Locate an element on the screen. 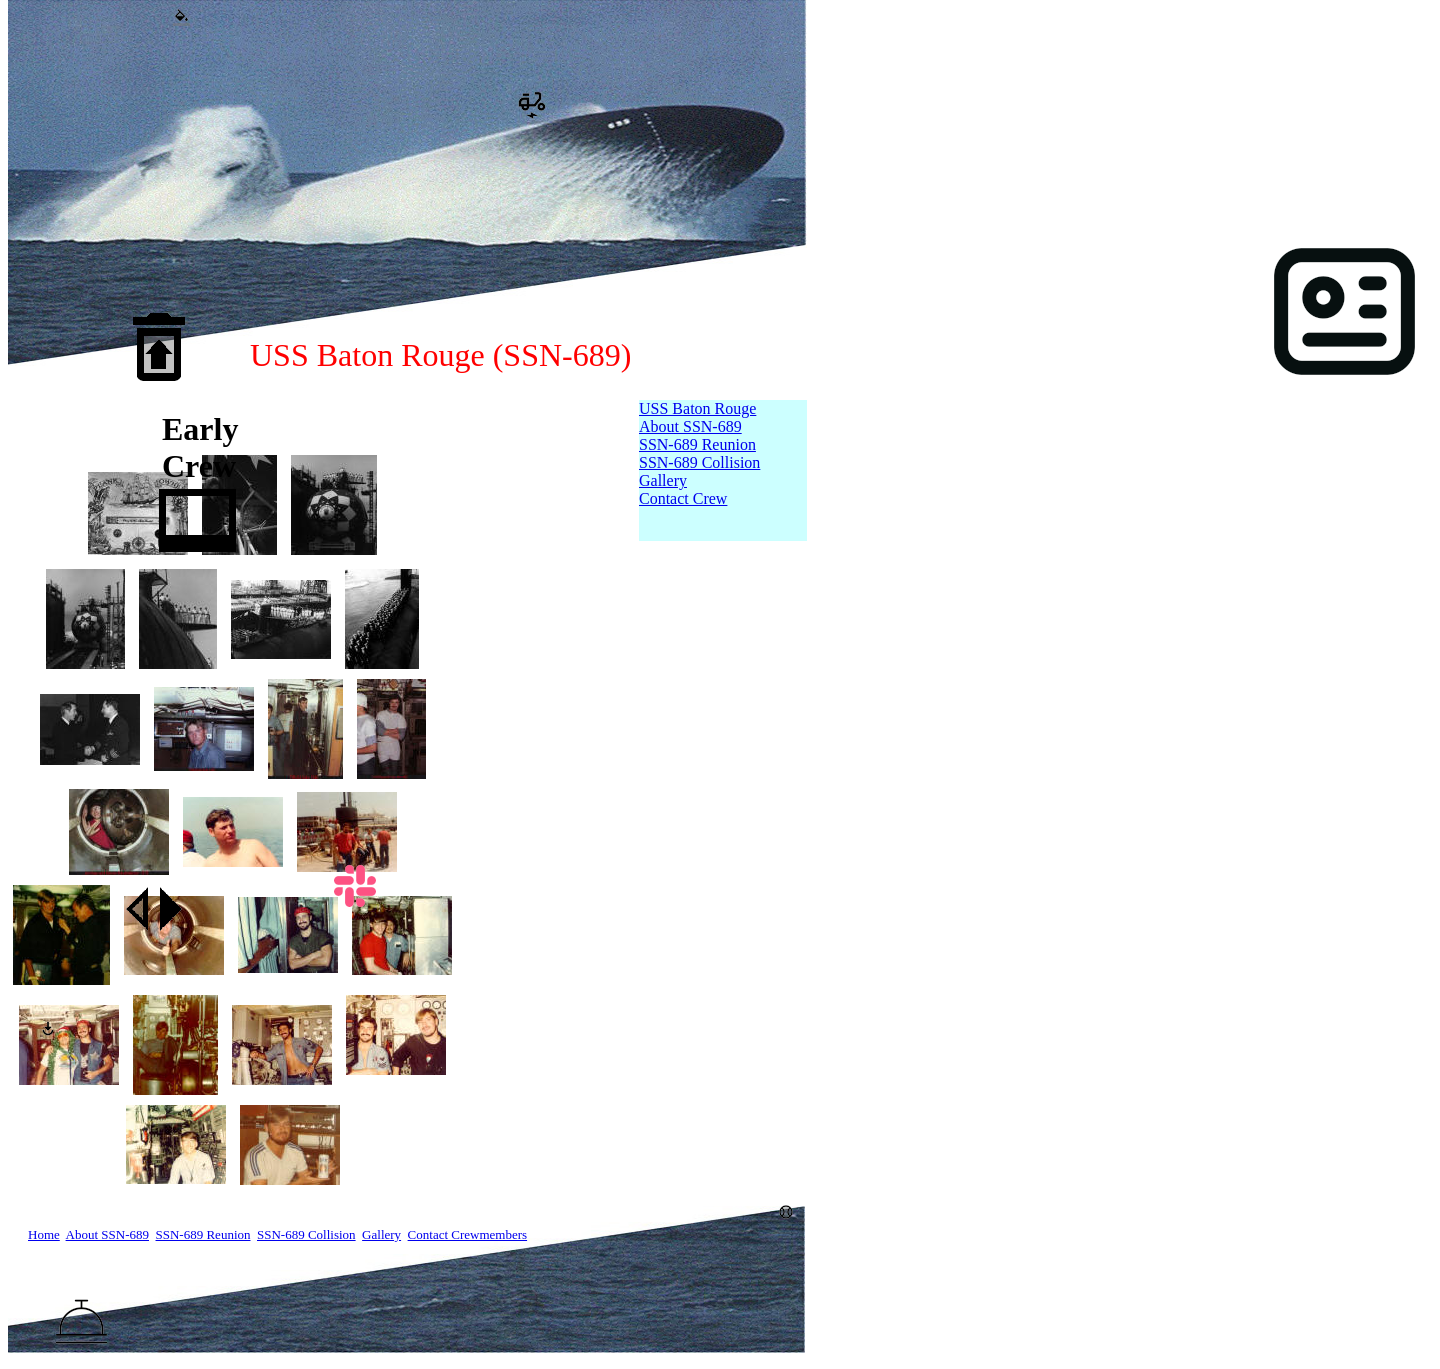  switch to left panel or view is located at coordinates (154, 909).